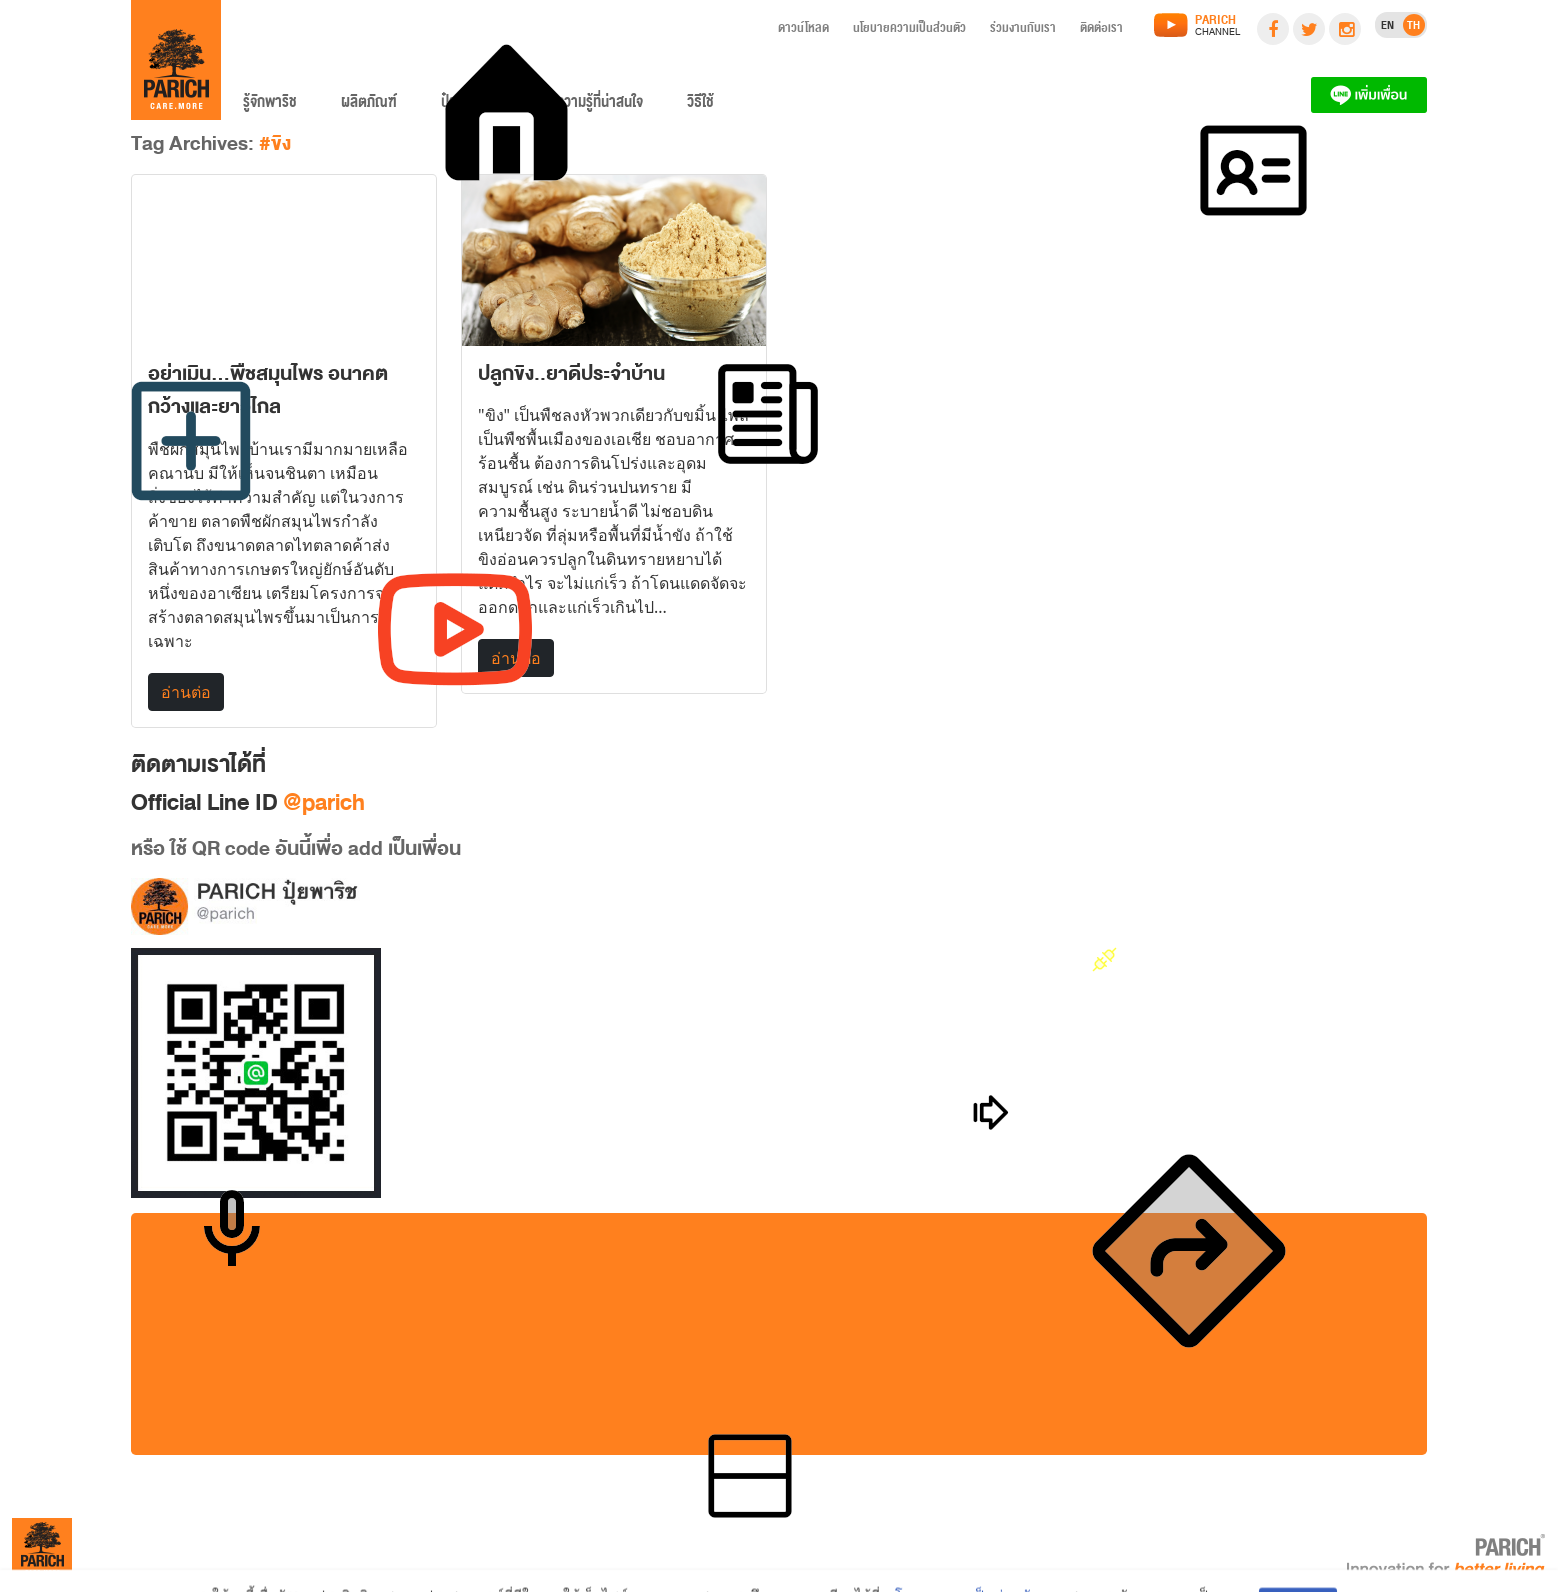  I want to click on open YouTube app, so click(455, 631).